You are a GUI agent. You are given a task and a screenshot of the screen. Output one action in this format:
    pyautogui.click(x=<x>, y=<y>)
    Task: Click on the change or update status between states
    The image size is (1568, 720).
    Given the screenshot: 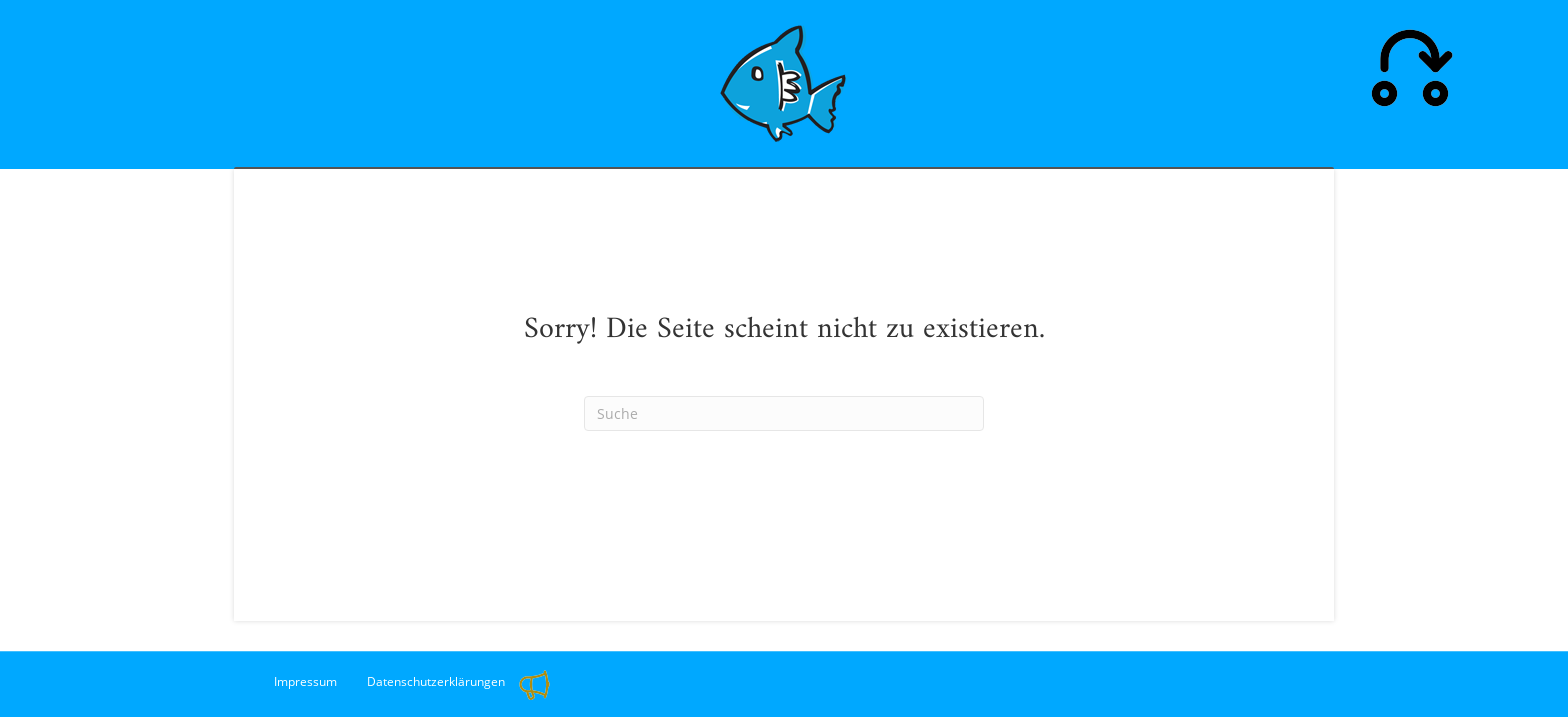 What is the action you would take?
    pyautogui.click(x=1410, y=68)
    